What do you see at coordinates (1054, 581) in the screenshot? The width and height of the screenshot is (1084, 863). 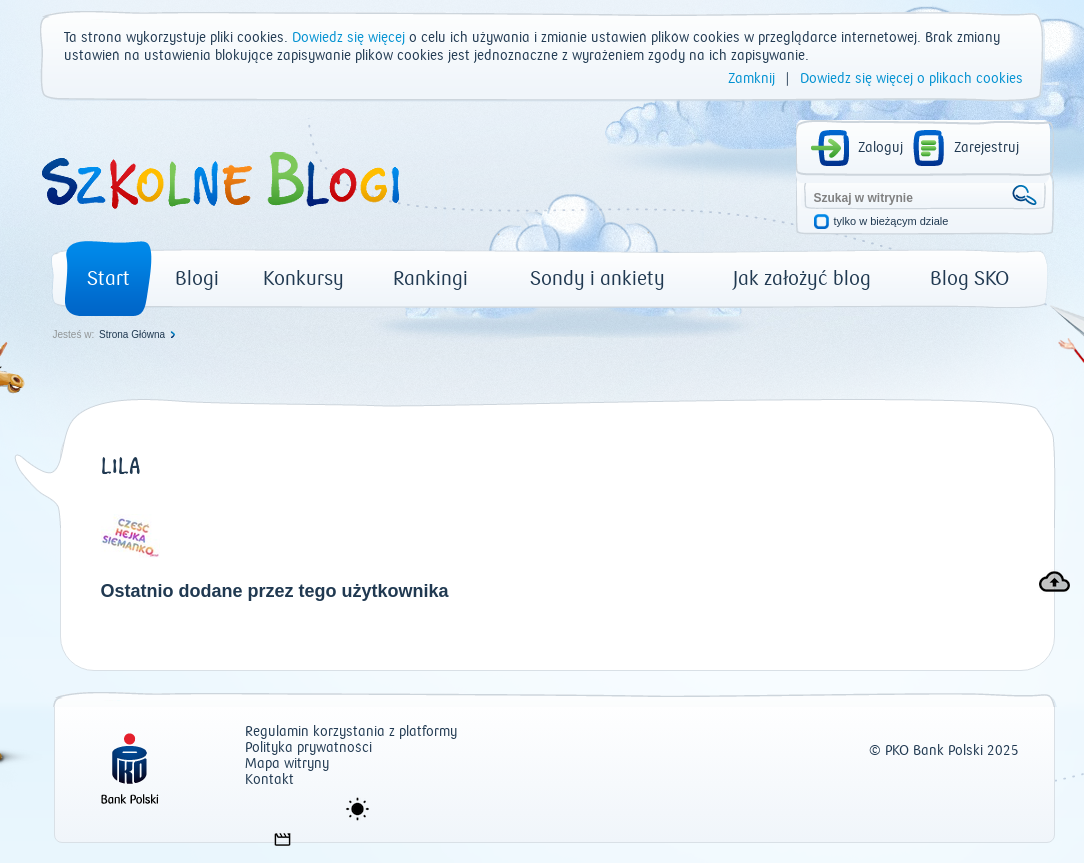 I see `upload file to cloud storage` at bounding box center [1054, 581].